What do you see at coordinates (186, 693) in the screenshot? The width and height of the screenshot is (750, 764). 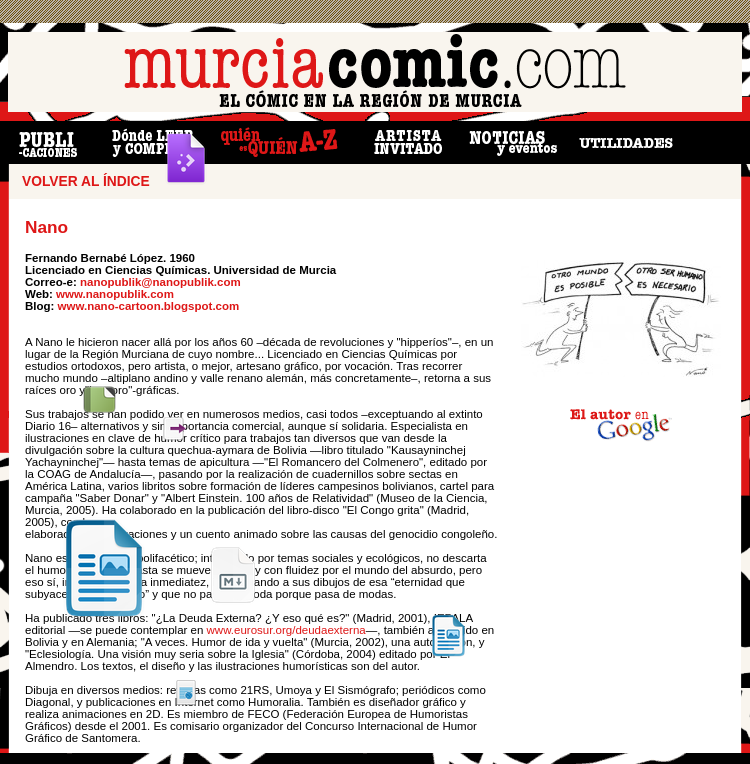 I see `a web template or HTML document file` at bounding box center [186, 693].